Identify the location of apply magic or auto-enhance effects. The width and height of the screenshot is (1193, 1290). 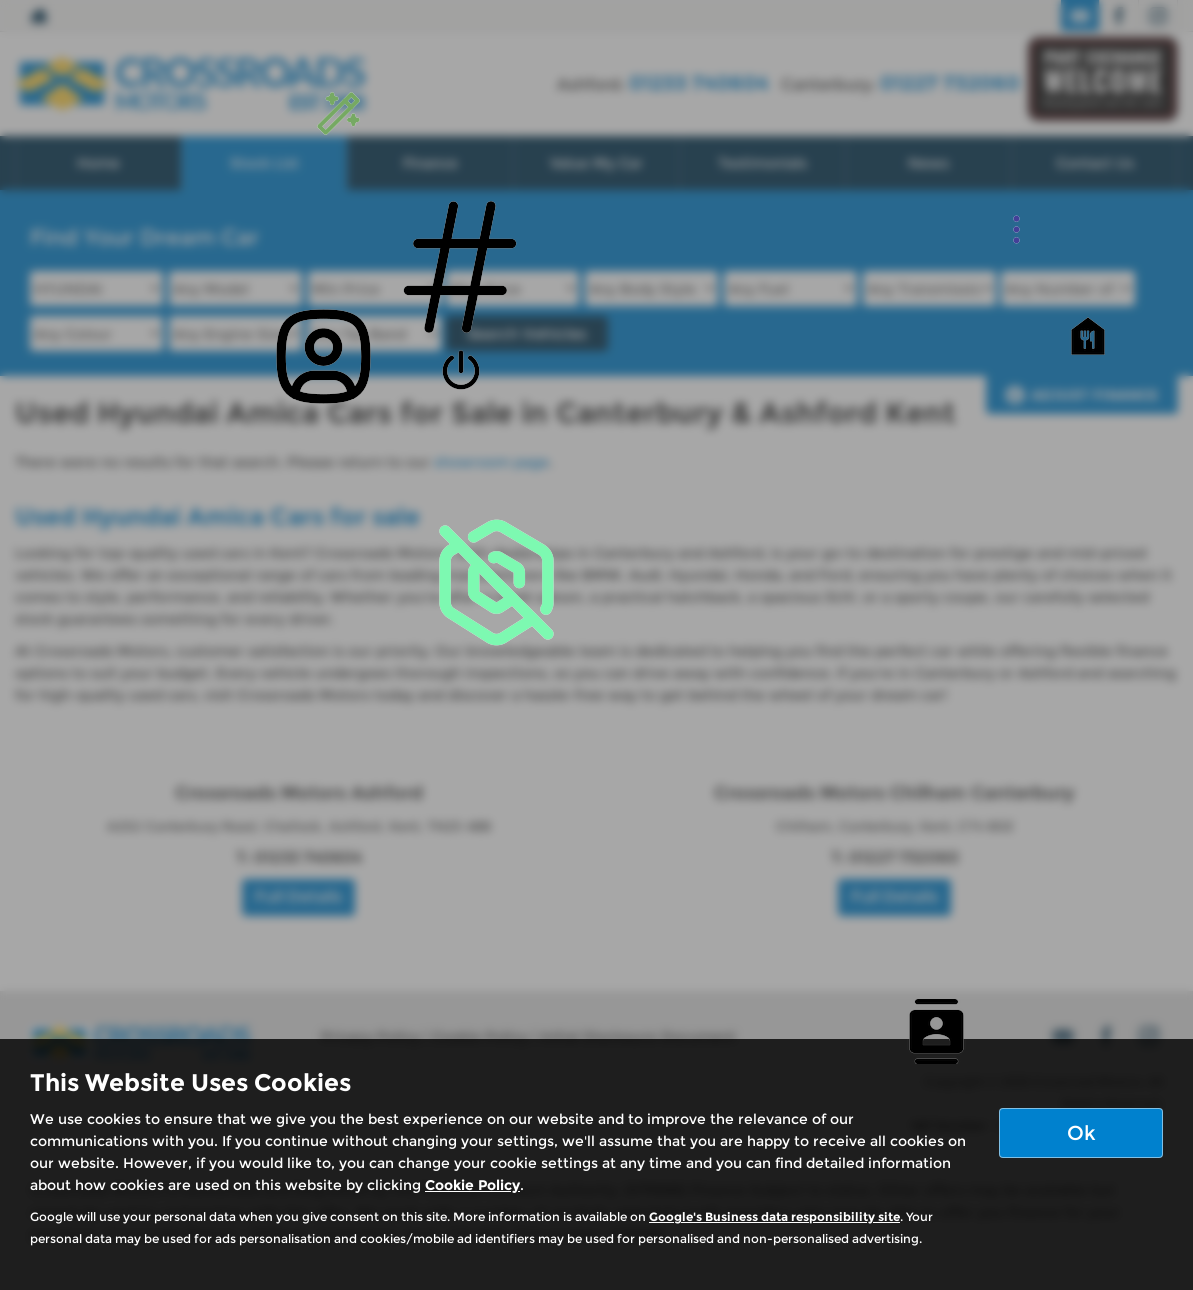
(338, 113).